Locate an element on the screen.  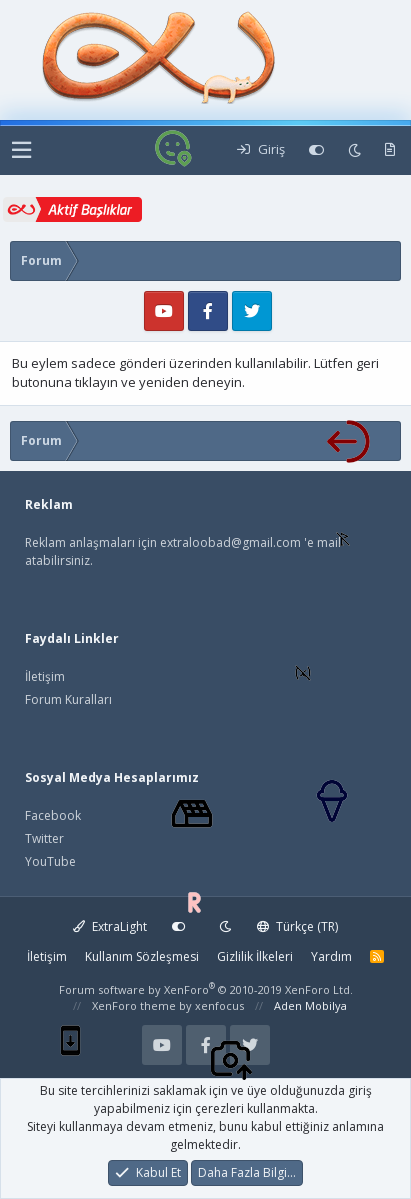
disable variable or dynamic content is located at coordinates (303, 673).